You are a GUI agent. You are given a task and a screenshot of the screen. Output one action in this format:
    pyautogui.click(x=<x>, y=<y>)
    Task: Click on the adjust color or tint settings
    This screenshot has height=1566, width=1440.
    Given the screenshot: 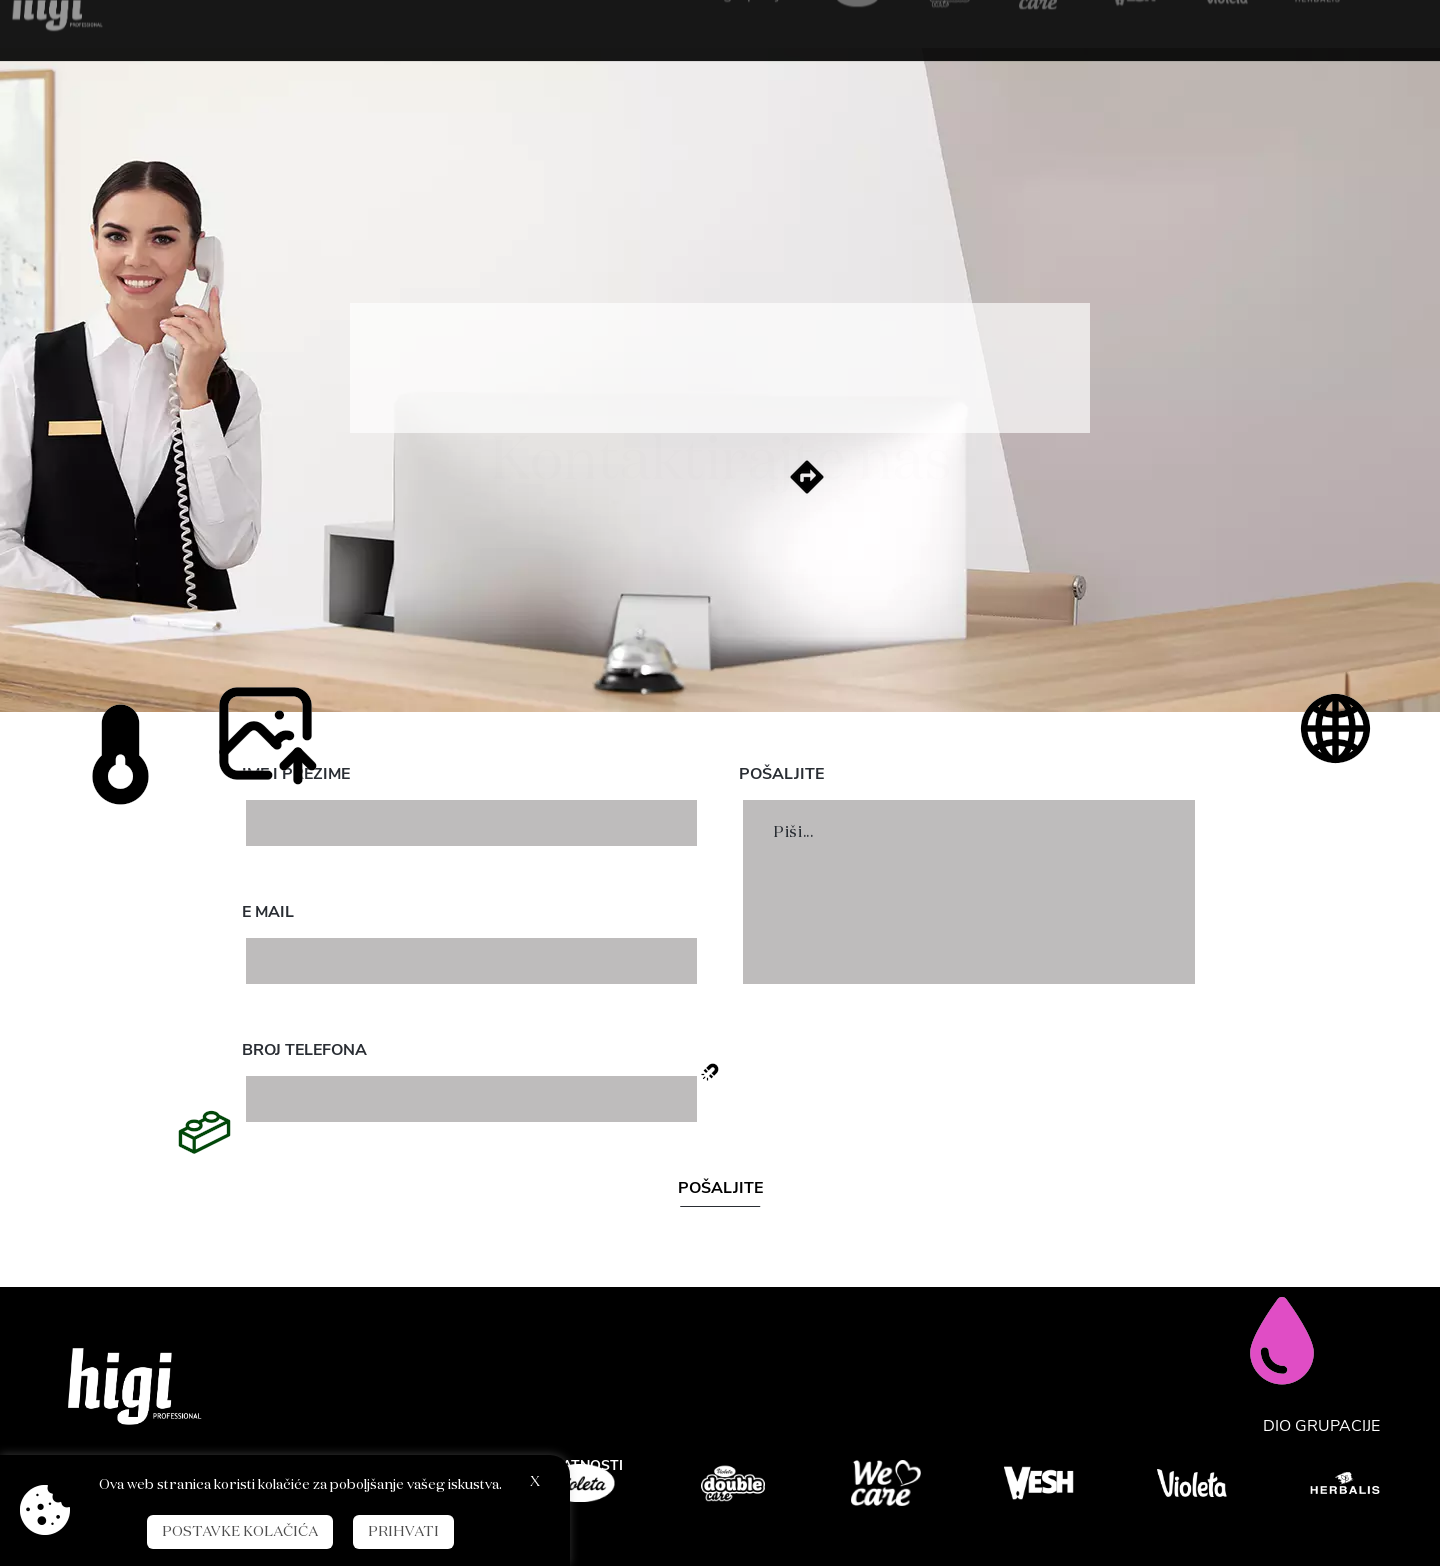 What is the action you would take?
    pyautogui.click(x=1282, y=1342)
    